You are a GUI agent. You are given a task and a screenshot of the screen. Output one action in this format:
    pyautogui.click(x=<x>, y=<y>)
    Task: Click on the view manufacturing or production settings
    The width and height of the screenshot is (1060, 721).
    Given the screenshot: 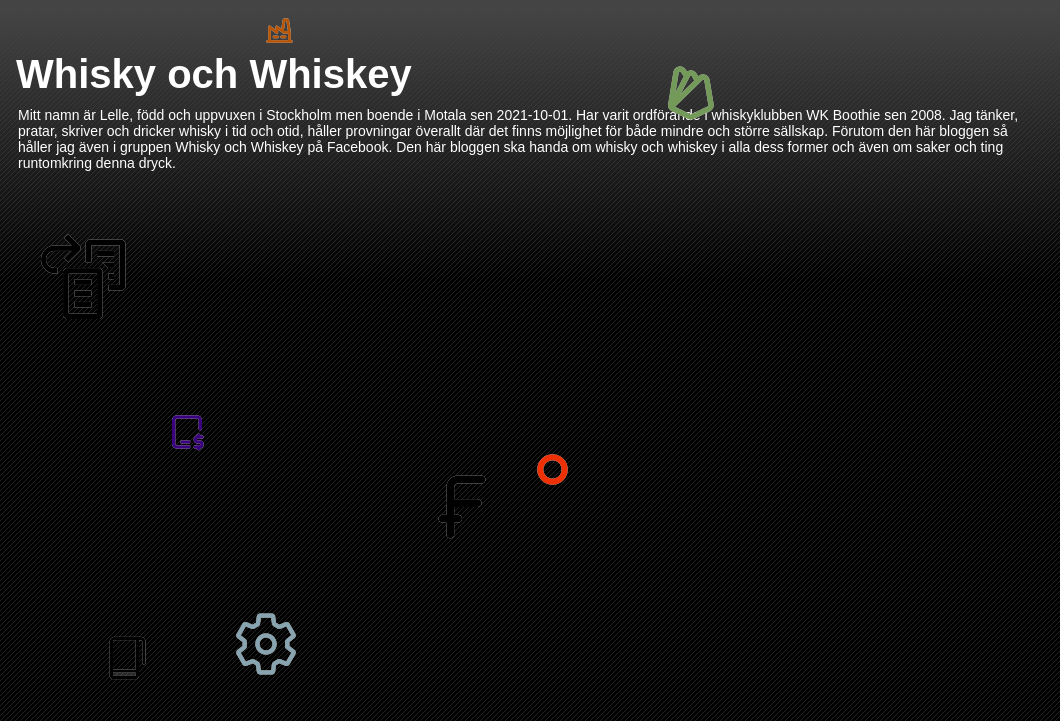 What is the action you would take?
    pyautogui.click(x=279, y=31)
    